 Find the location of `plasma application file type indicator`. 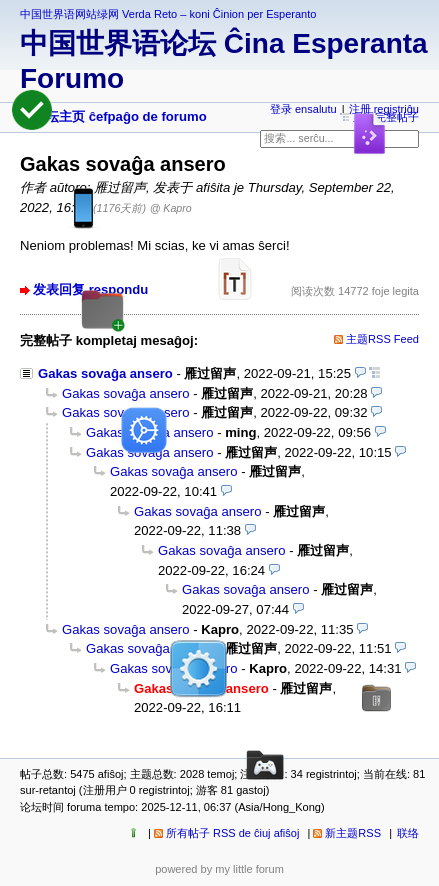

plasma application file type indicator is located at coordinates (369, 134).